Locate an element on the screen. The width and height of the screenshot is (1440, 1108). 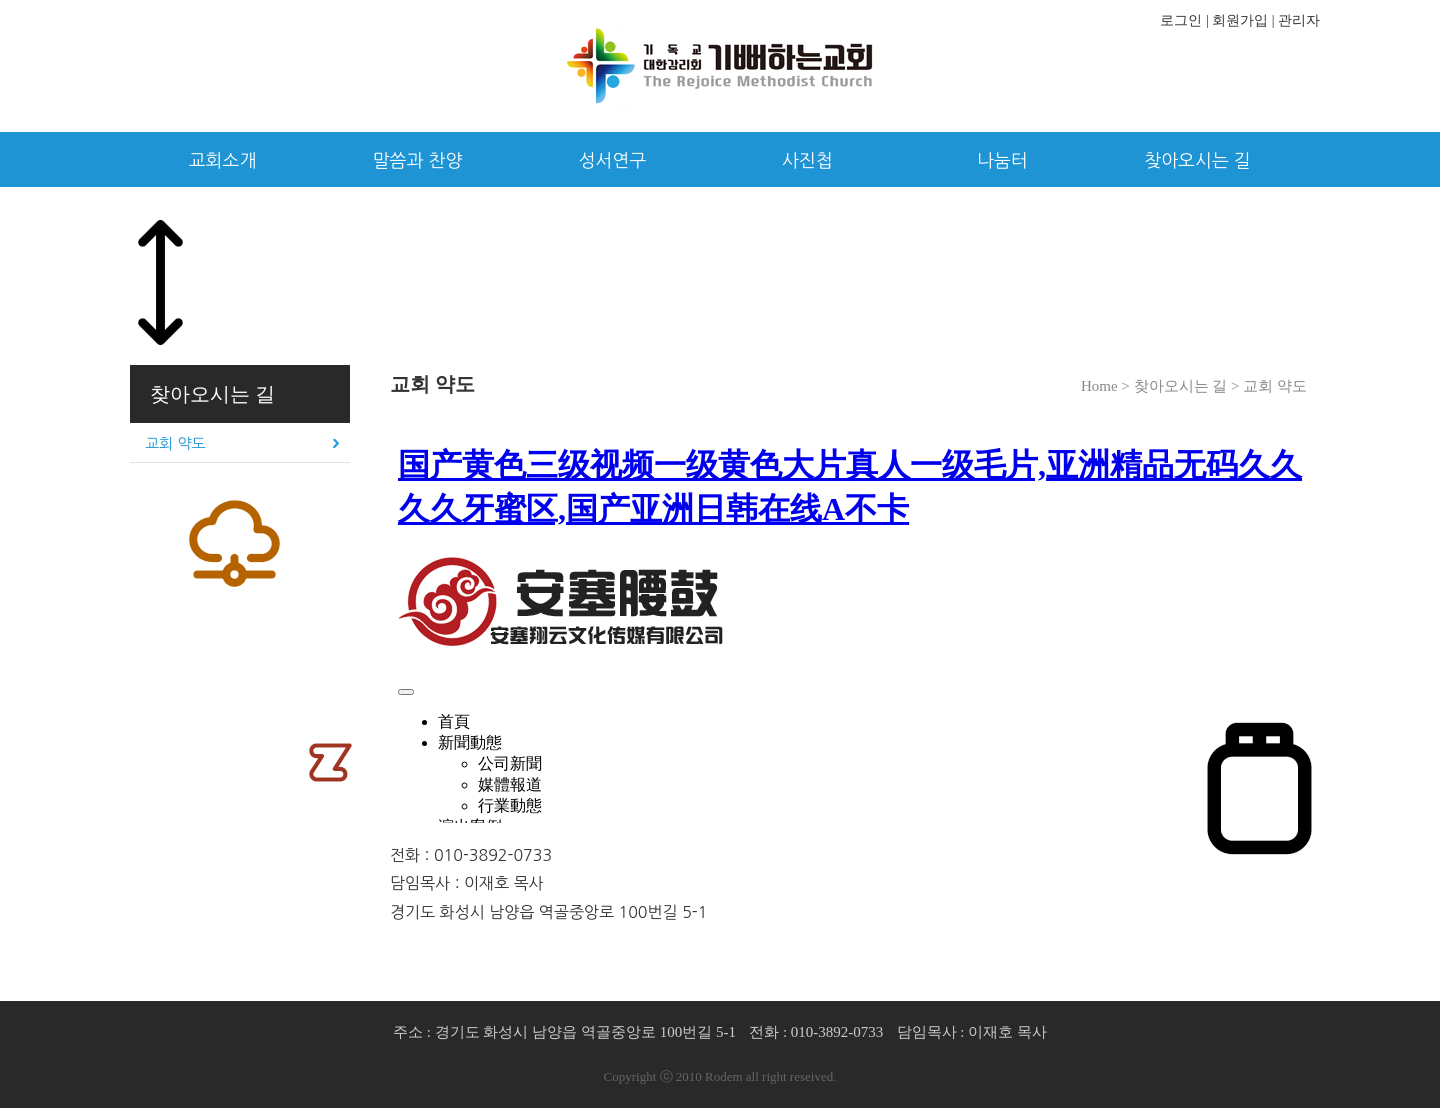
adjust vertical size or height is located at coordinates (160, 282).